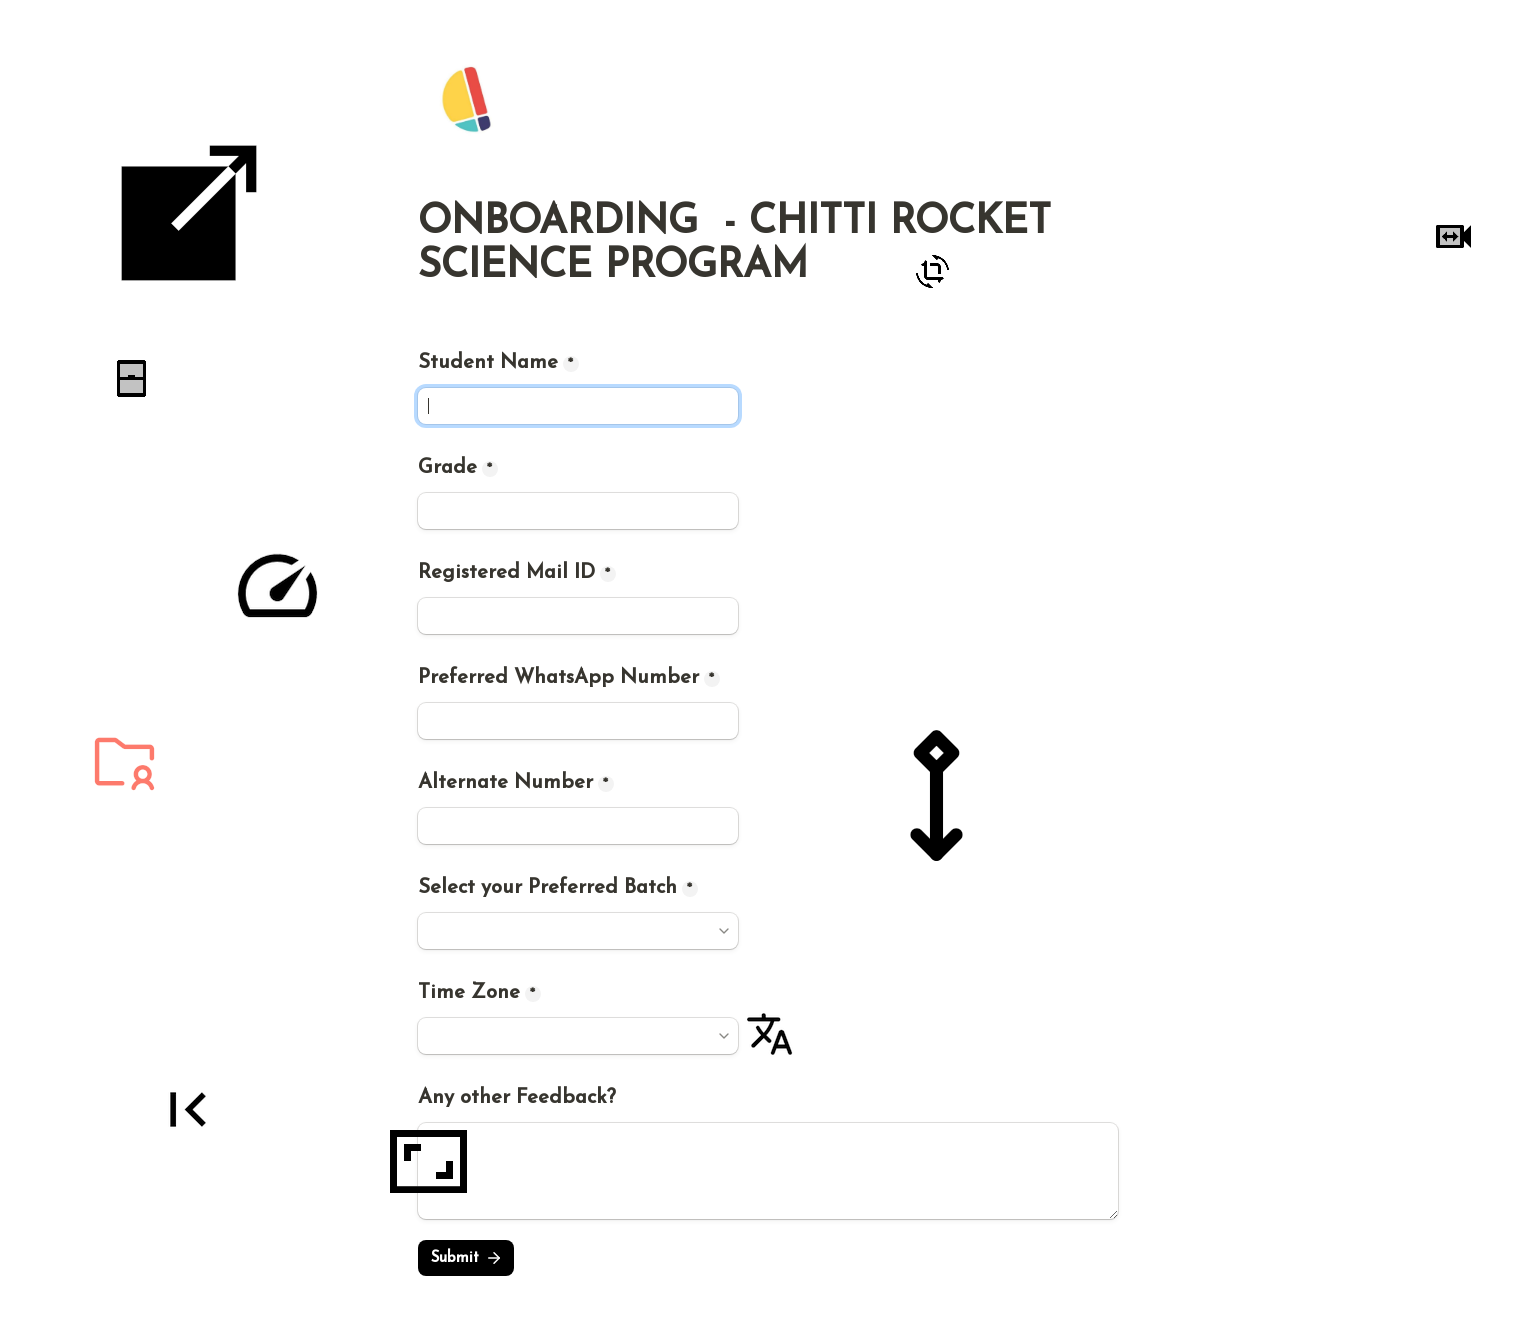 This screenshot has width=1535, height=1336. What do you see at coordinates (428, 1161) in the screenshot?
I see `adjust aspect ratio settings` at bounding box center [428, 1161].